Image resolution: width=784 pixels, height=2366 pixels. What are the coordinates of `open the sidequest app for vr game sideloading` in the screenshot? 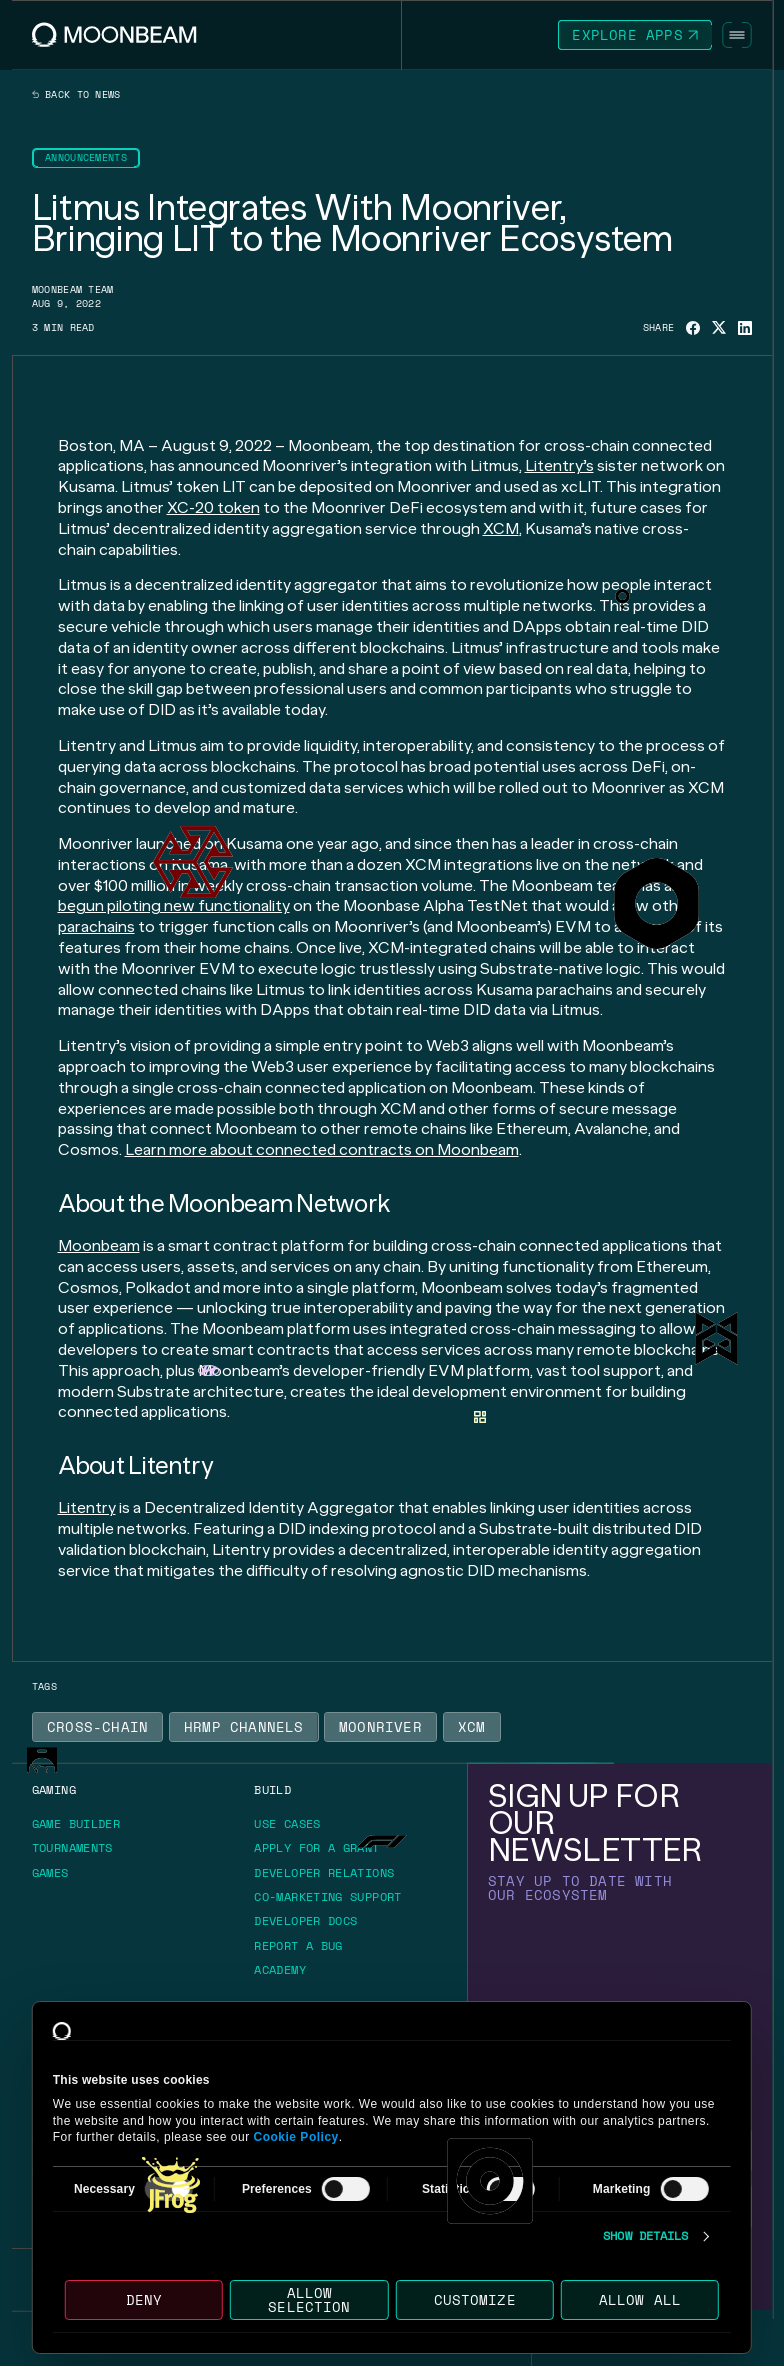 It's located at (193, 862).